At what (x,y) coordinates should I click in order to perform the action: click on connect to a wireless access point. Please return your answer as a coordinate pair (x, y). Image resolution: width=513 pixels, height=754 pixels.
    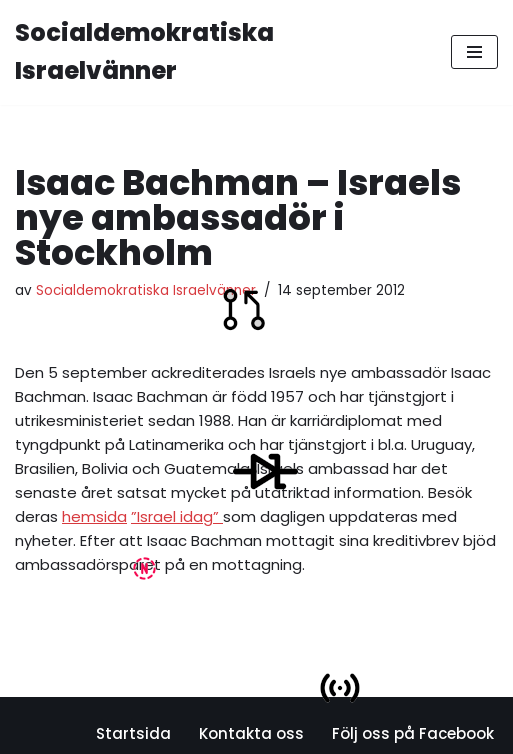
    Looking at the image, I should click on (340, 688).